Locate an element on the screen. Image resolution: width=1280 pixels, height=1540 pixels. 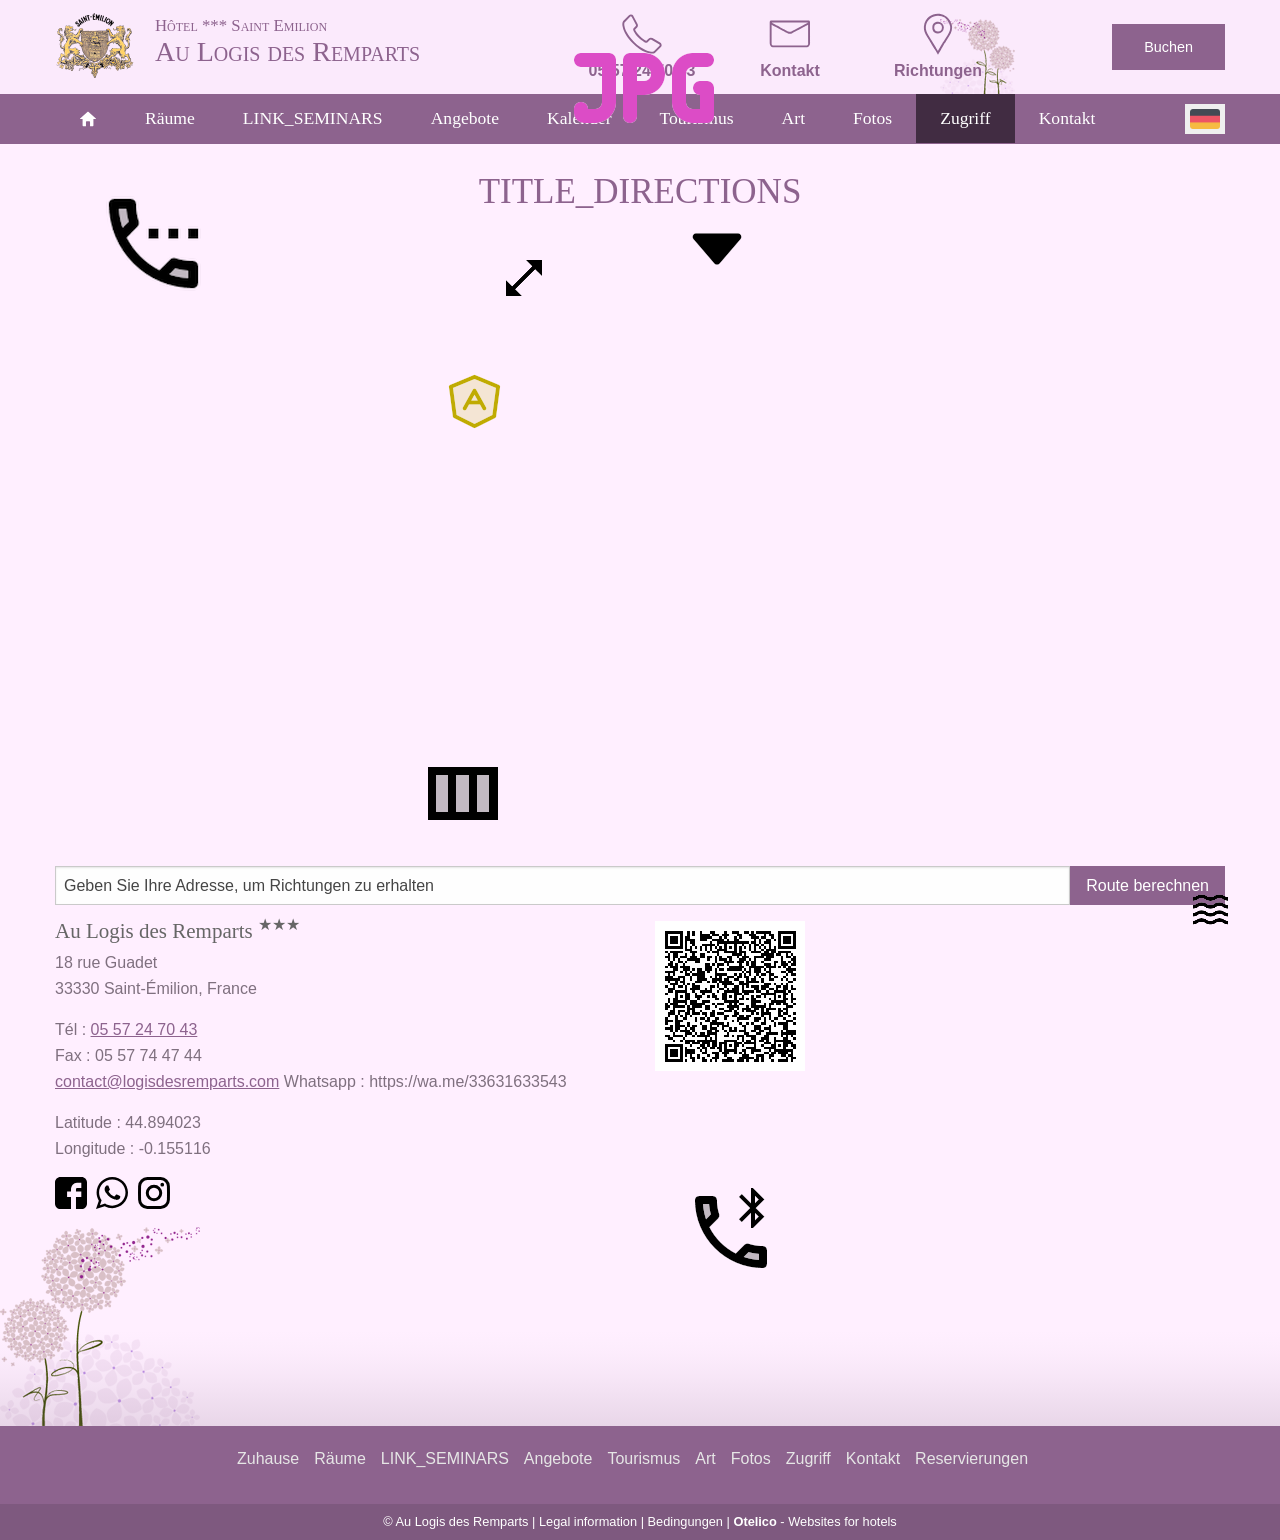
indicates water-related content or features is located at coordinates (1210, 909).